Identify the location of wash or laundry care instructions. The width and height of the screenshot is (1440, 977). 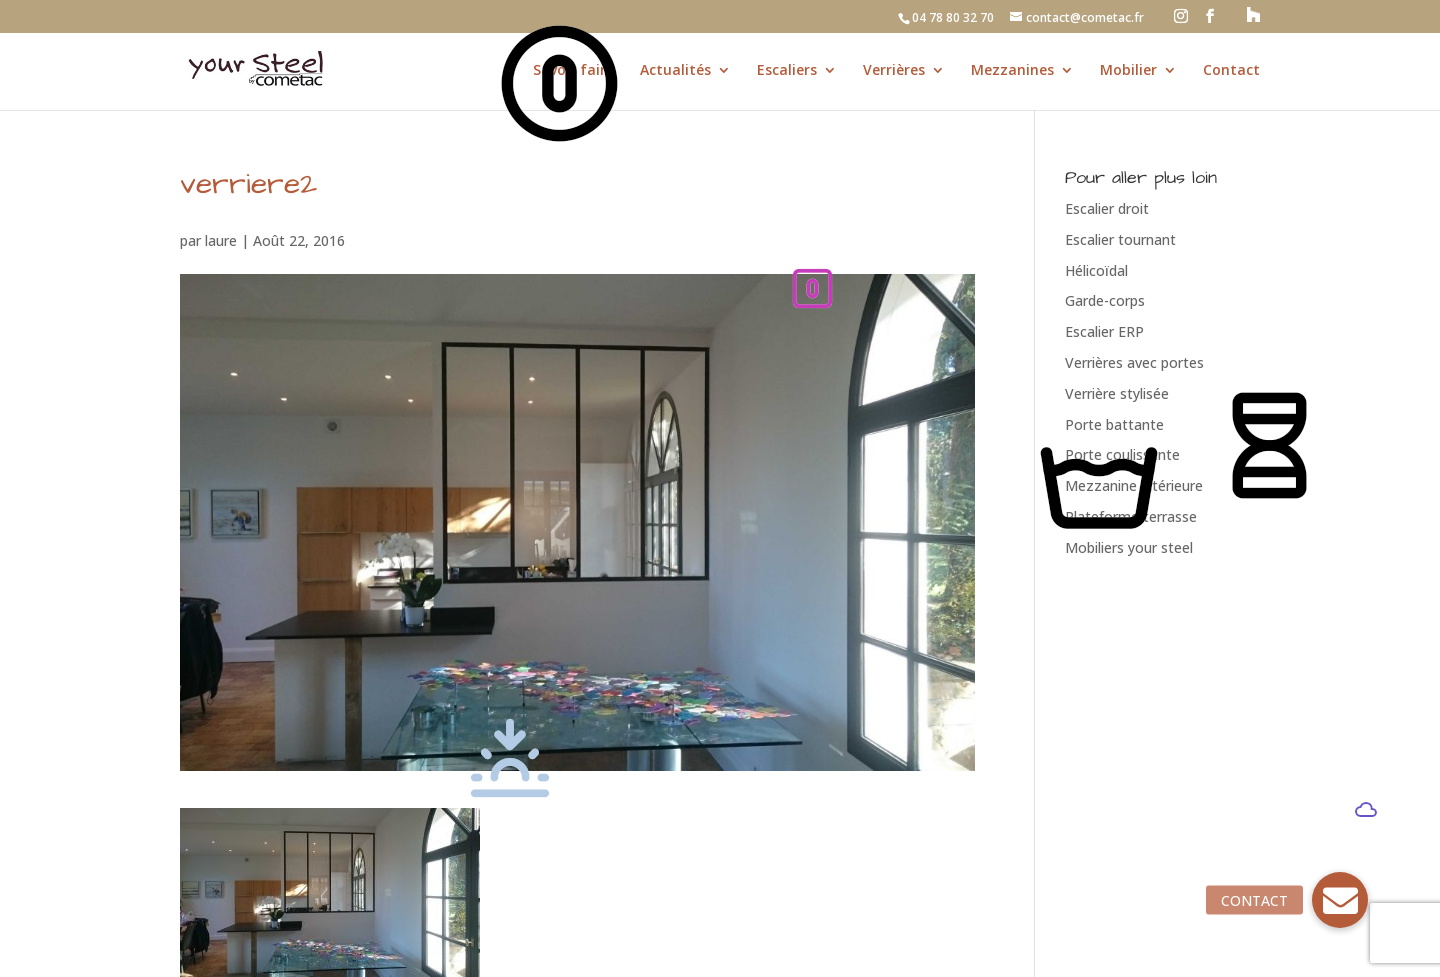
(1099, 488).